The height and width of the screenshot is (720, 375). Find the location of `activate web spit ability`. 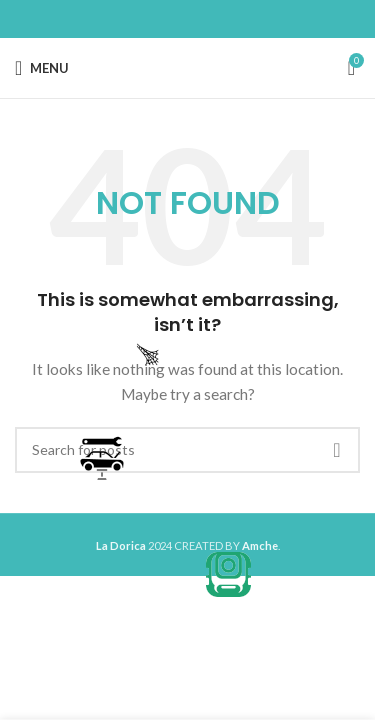

activate web spit ability is located at coordinates (147, 354).